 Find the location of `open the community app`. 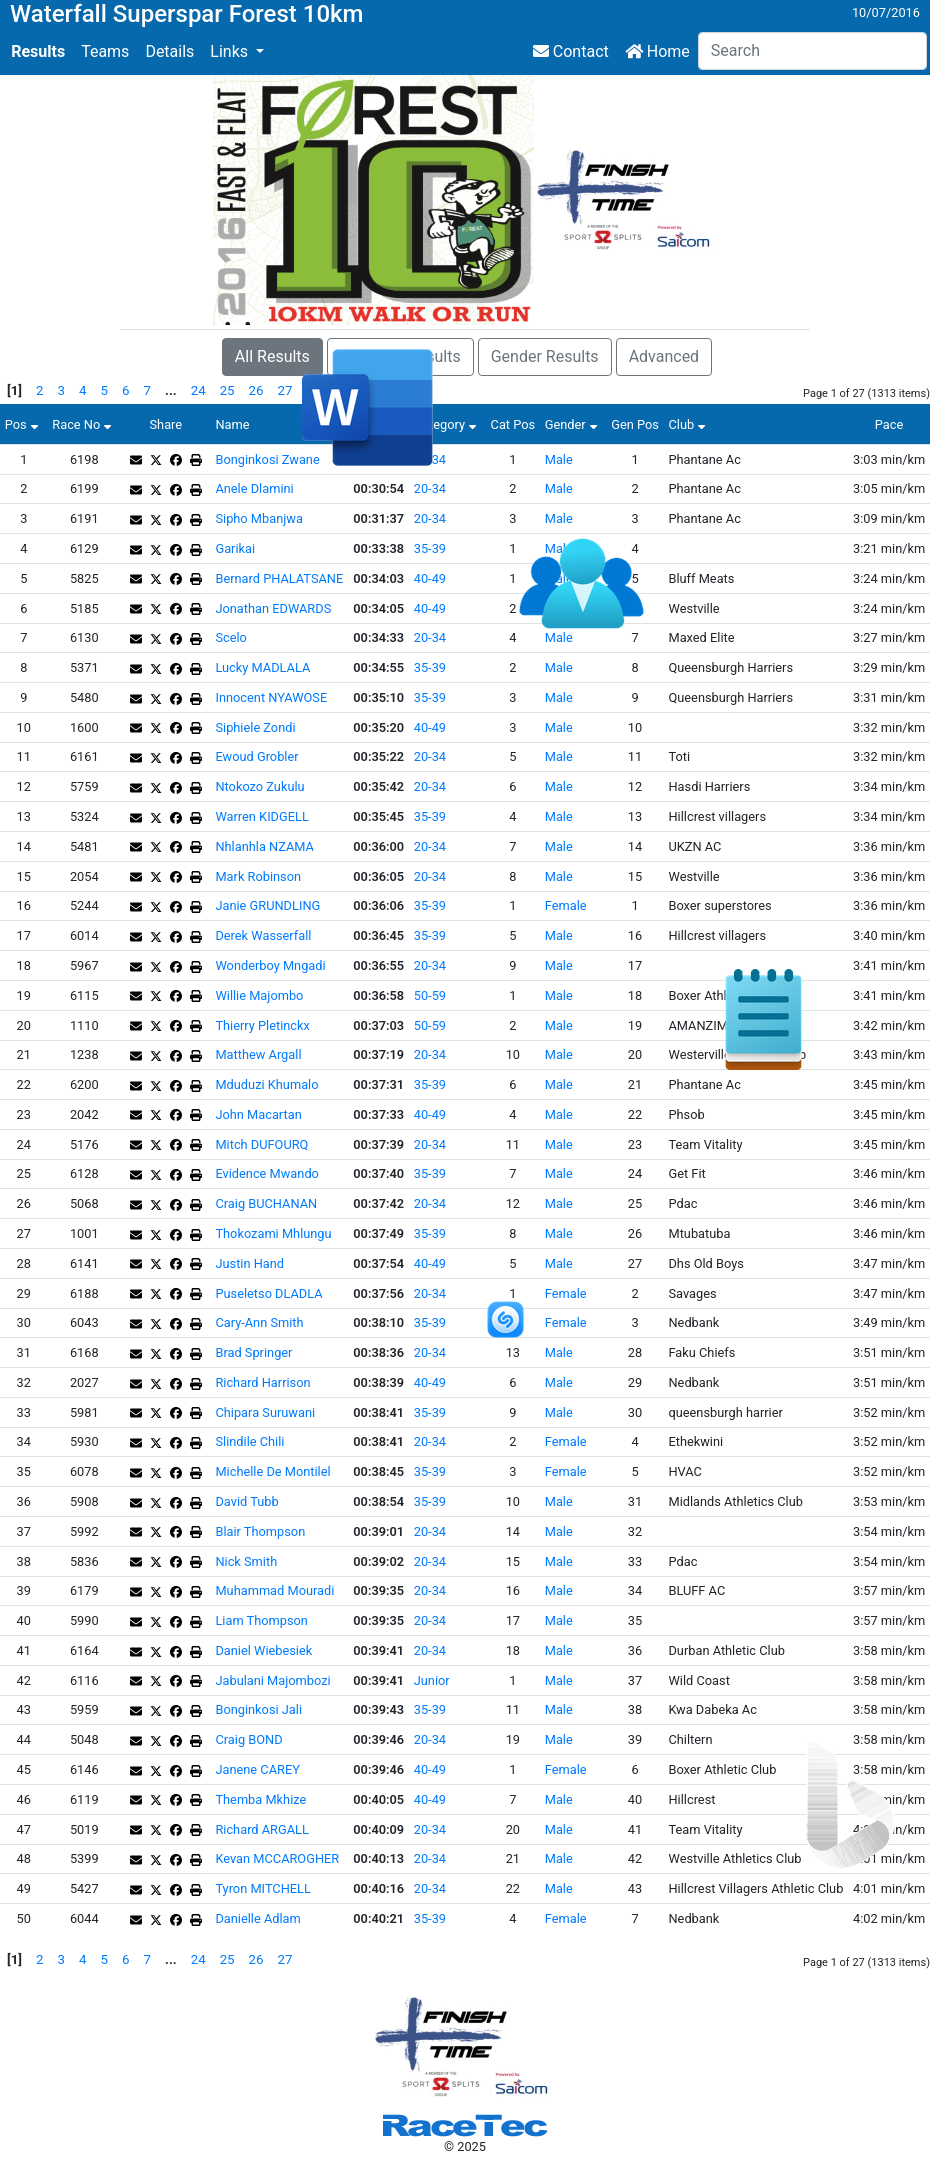

open the community app is located at coordinates (581, 583).